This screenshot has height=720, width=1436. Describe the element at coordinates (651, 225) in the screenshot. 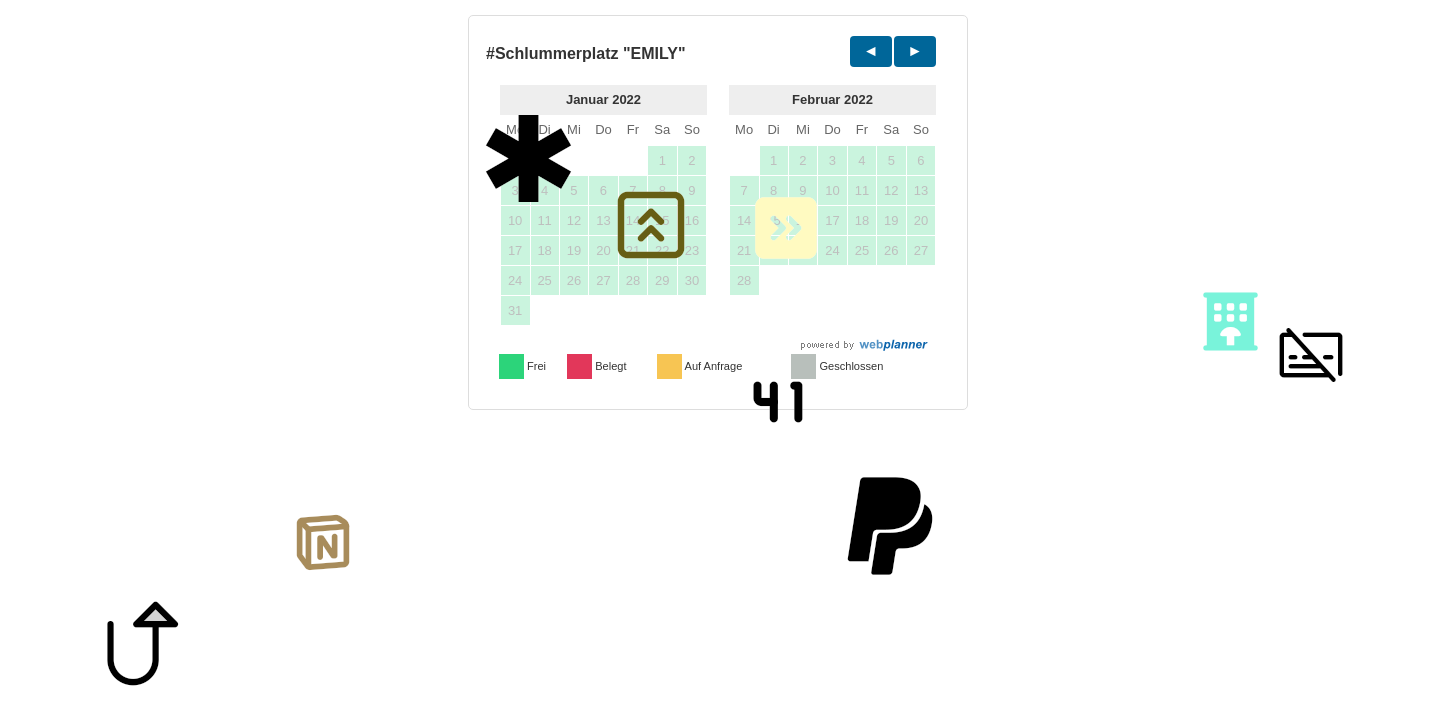

I see `scroll to top of page` at that location.